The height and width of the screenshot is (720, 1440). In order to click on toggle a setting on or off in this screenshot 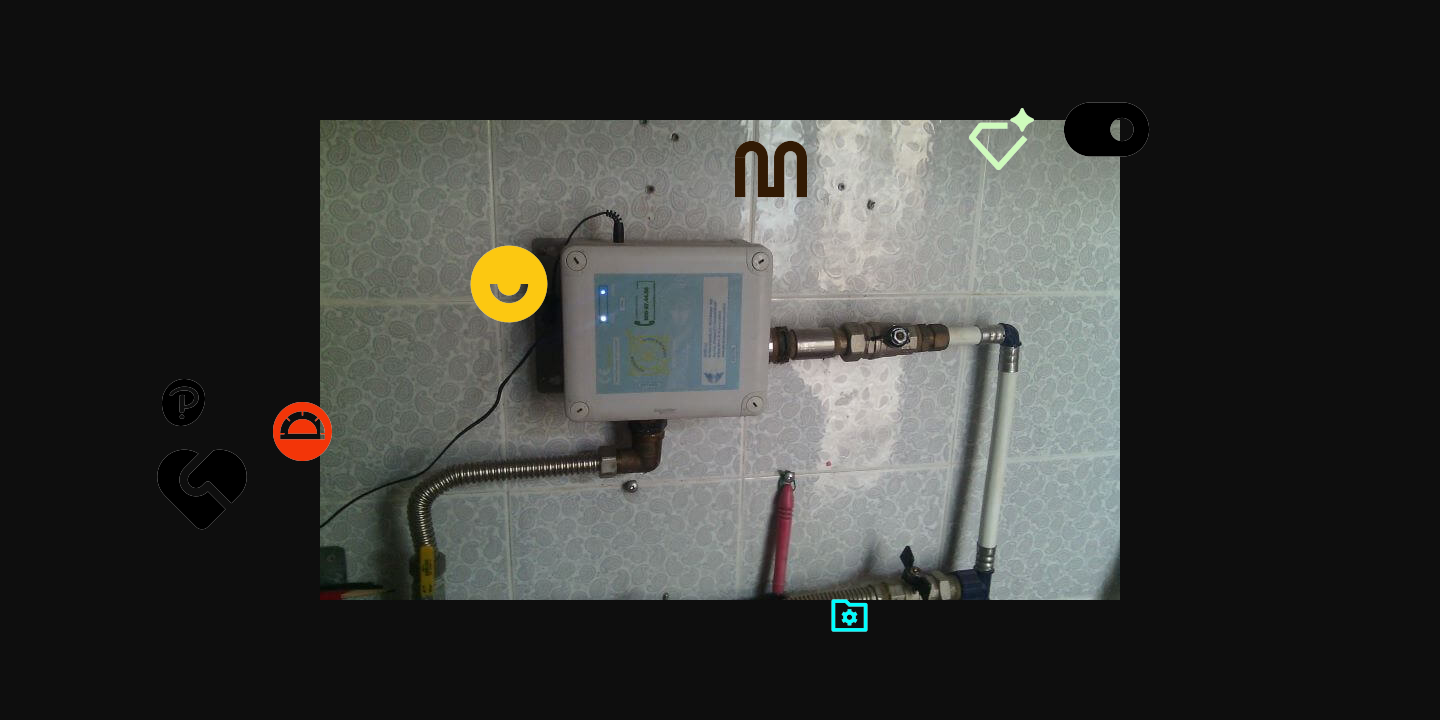, I will do `click(1106, 129)`.